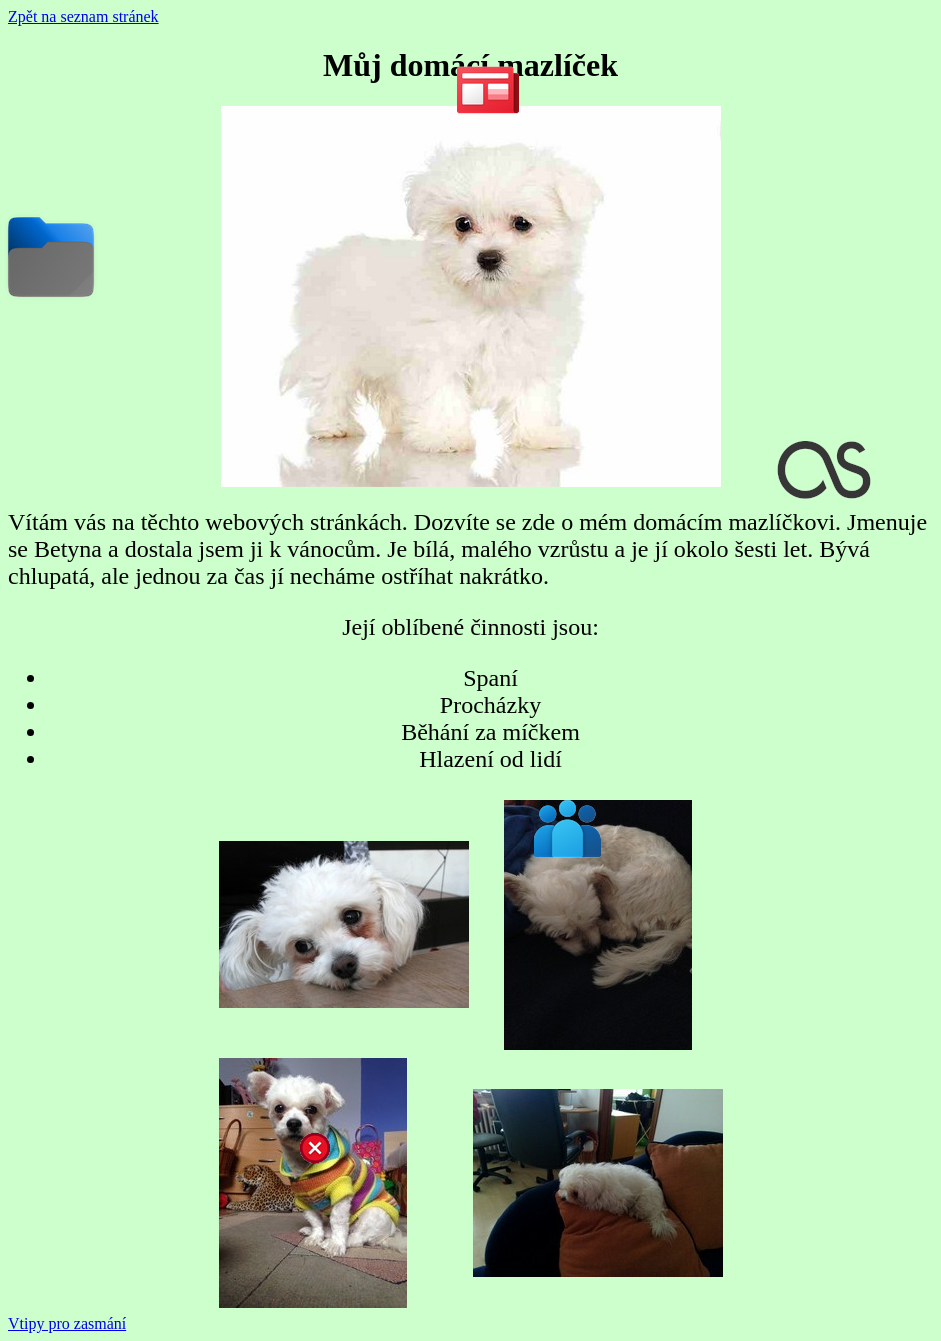 The height and width of the screenshot is (1341, 941). I want to click on open the news app, so click(488, 90).